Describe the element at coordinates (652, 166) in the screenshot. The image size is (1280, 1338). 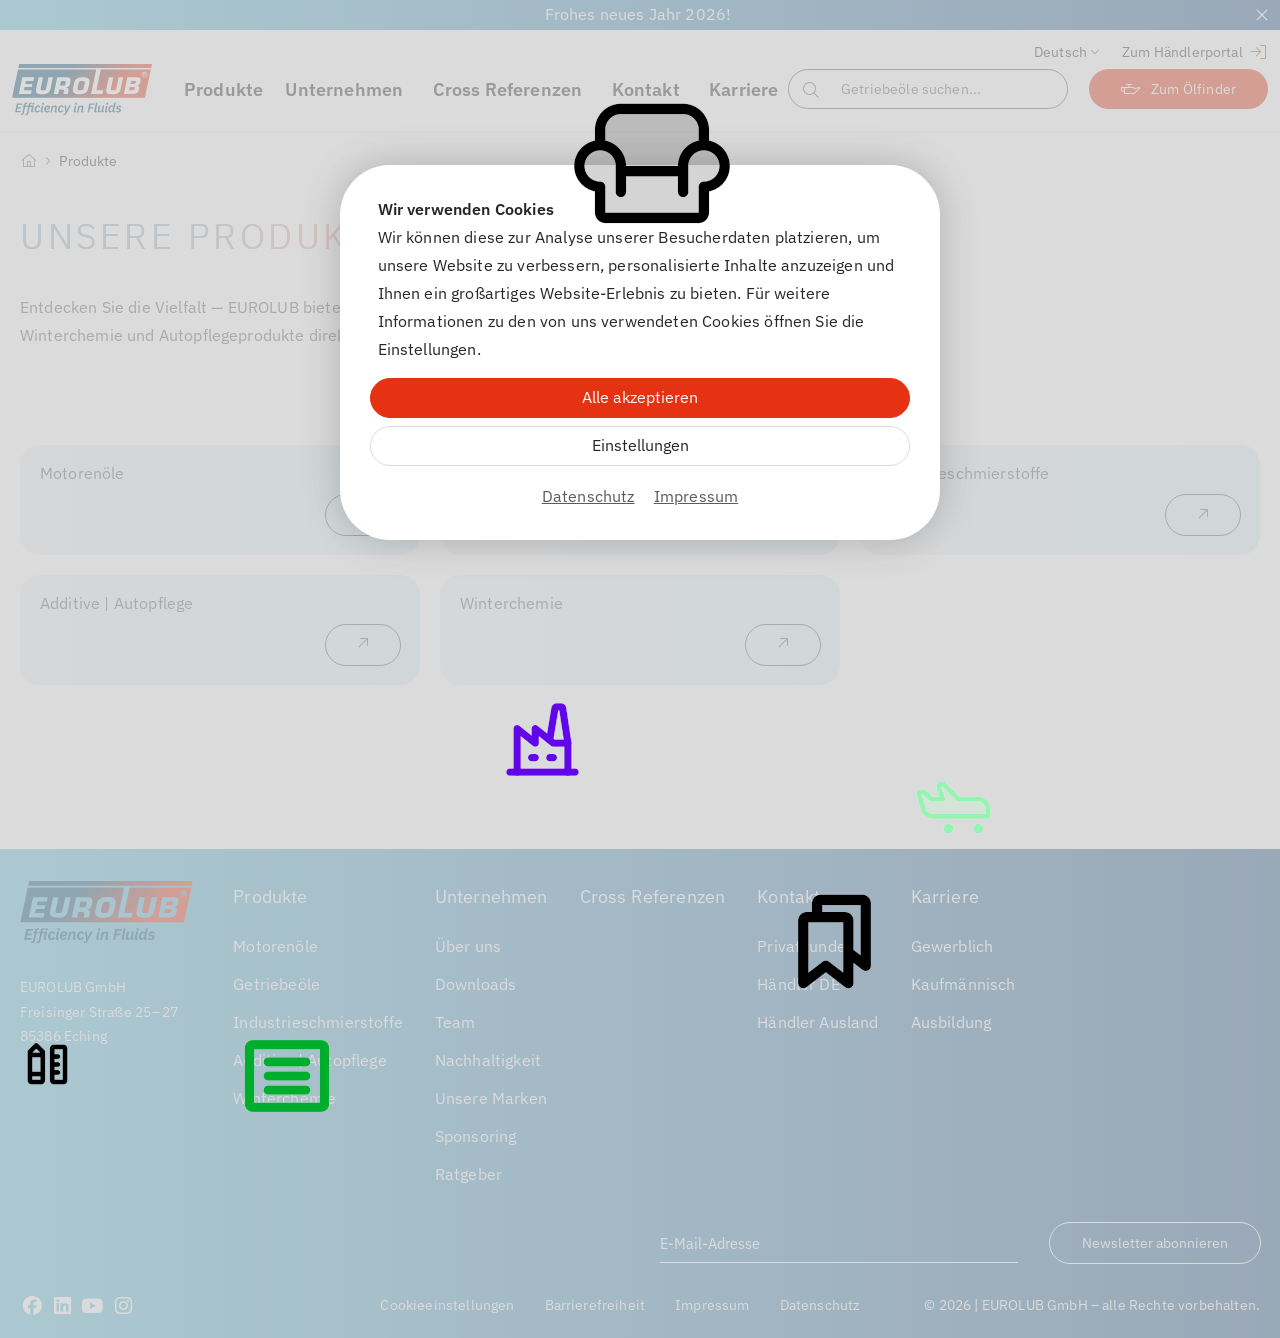
I see `browse furniture or home decor items` at that location.